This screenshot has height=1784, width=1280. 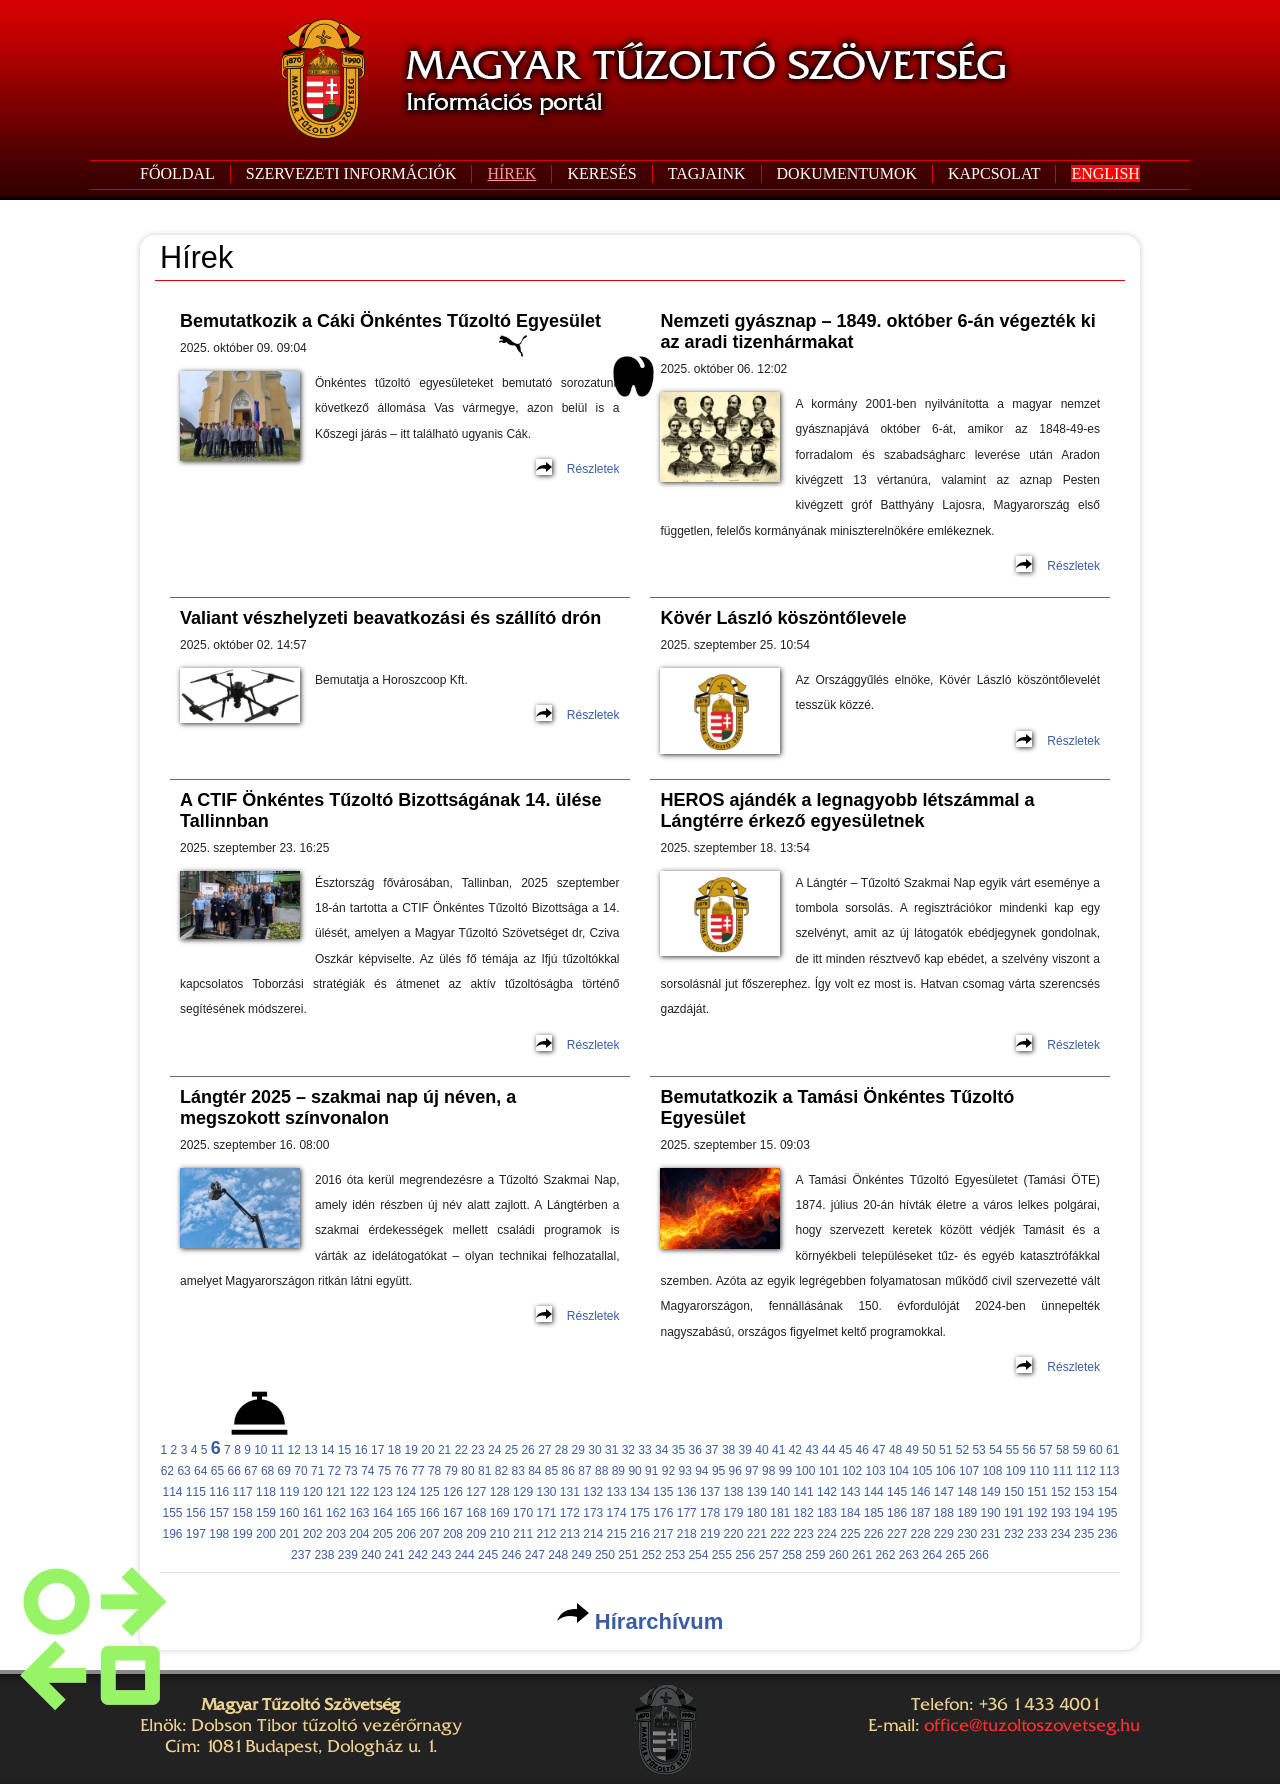 What do you see at coordinates (93, 1638) in the screenshot?
I see `swap or exchange between two items` at bounding box center [93, 1638].